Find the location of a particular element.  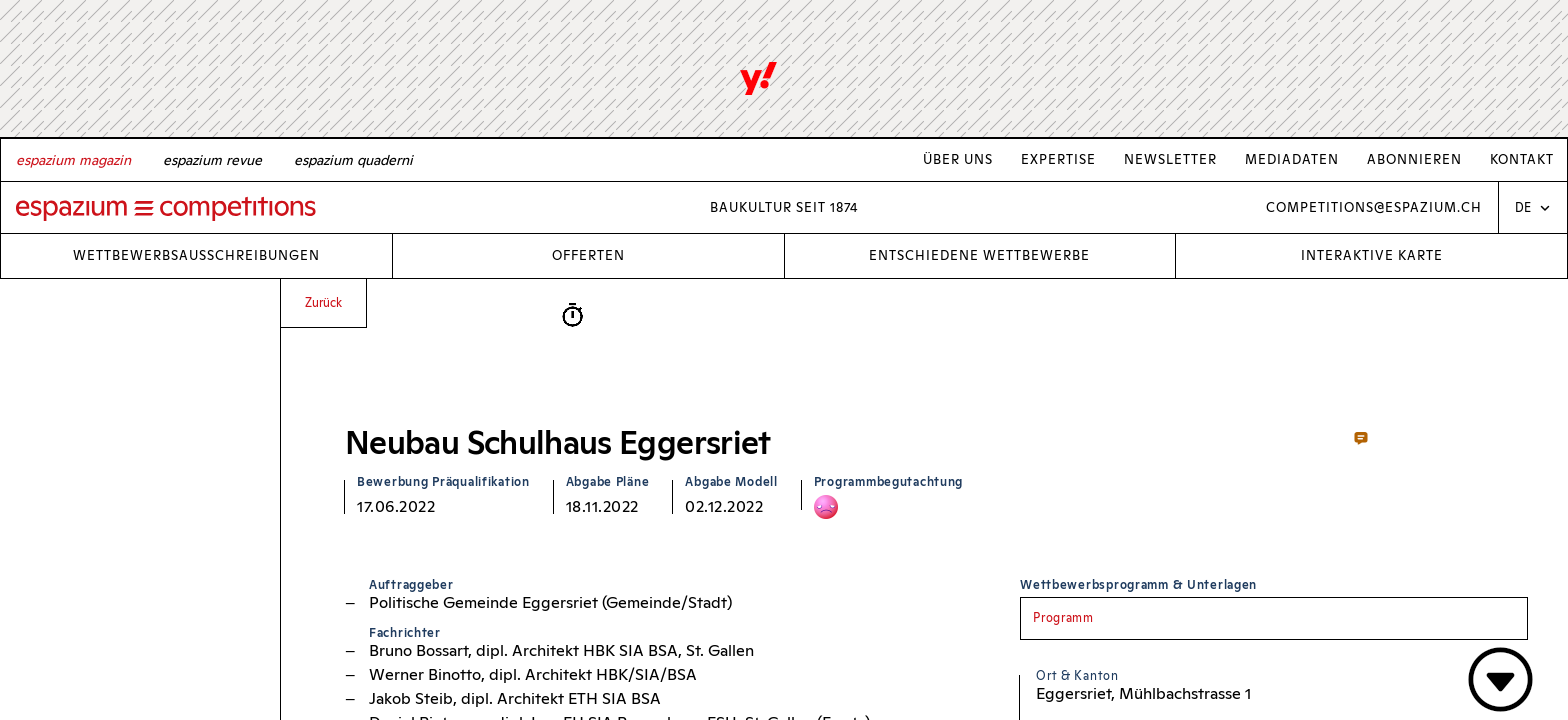

open messages or chat is located at coordinates (1361, 438).